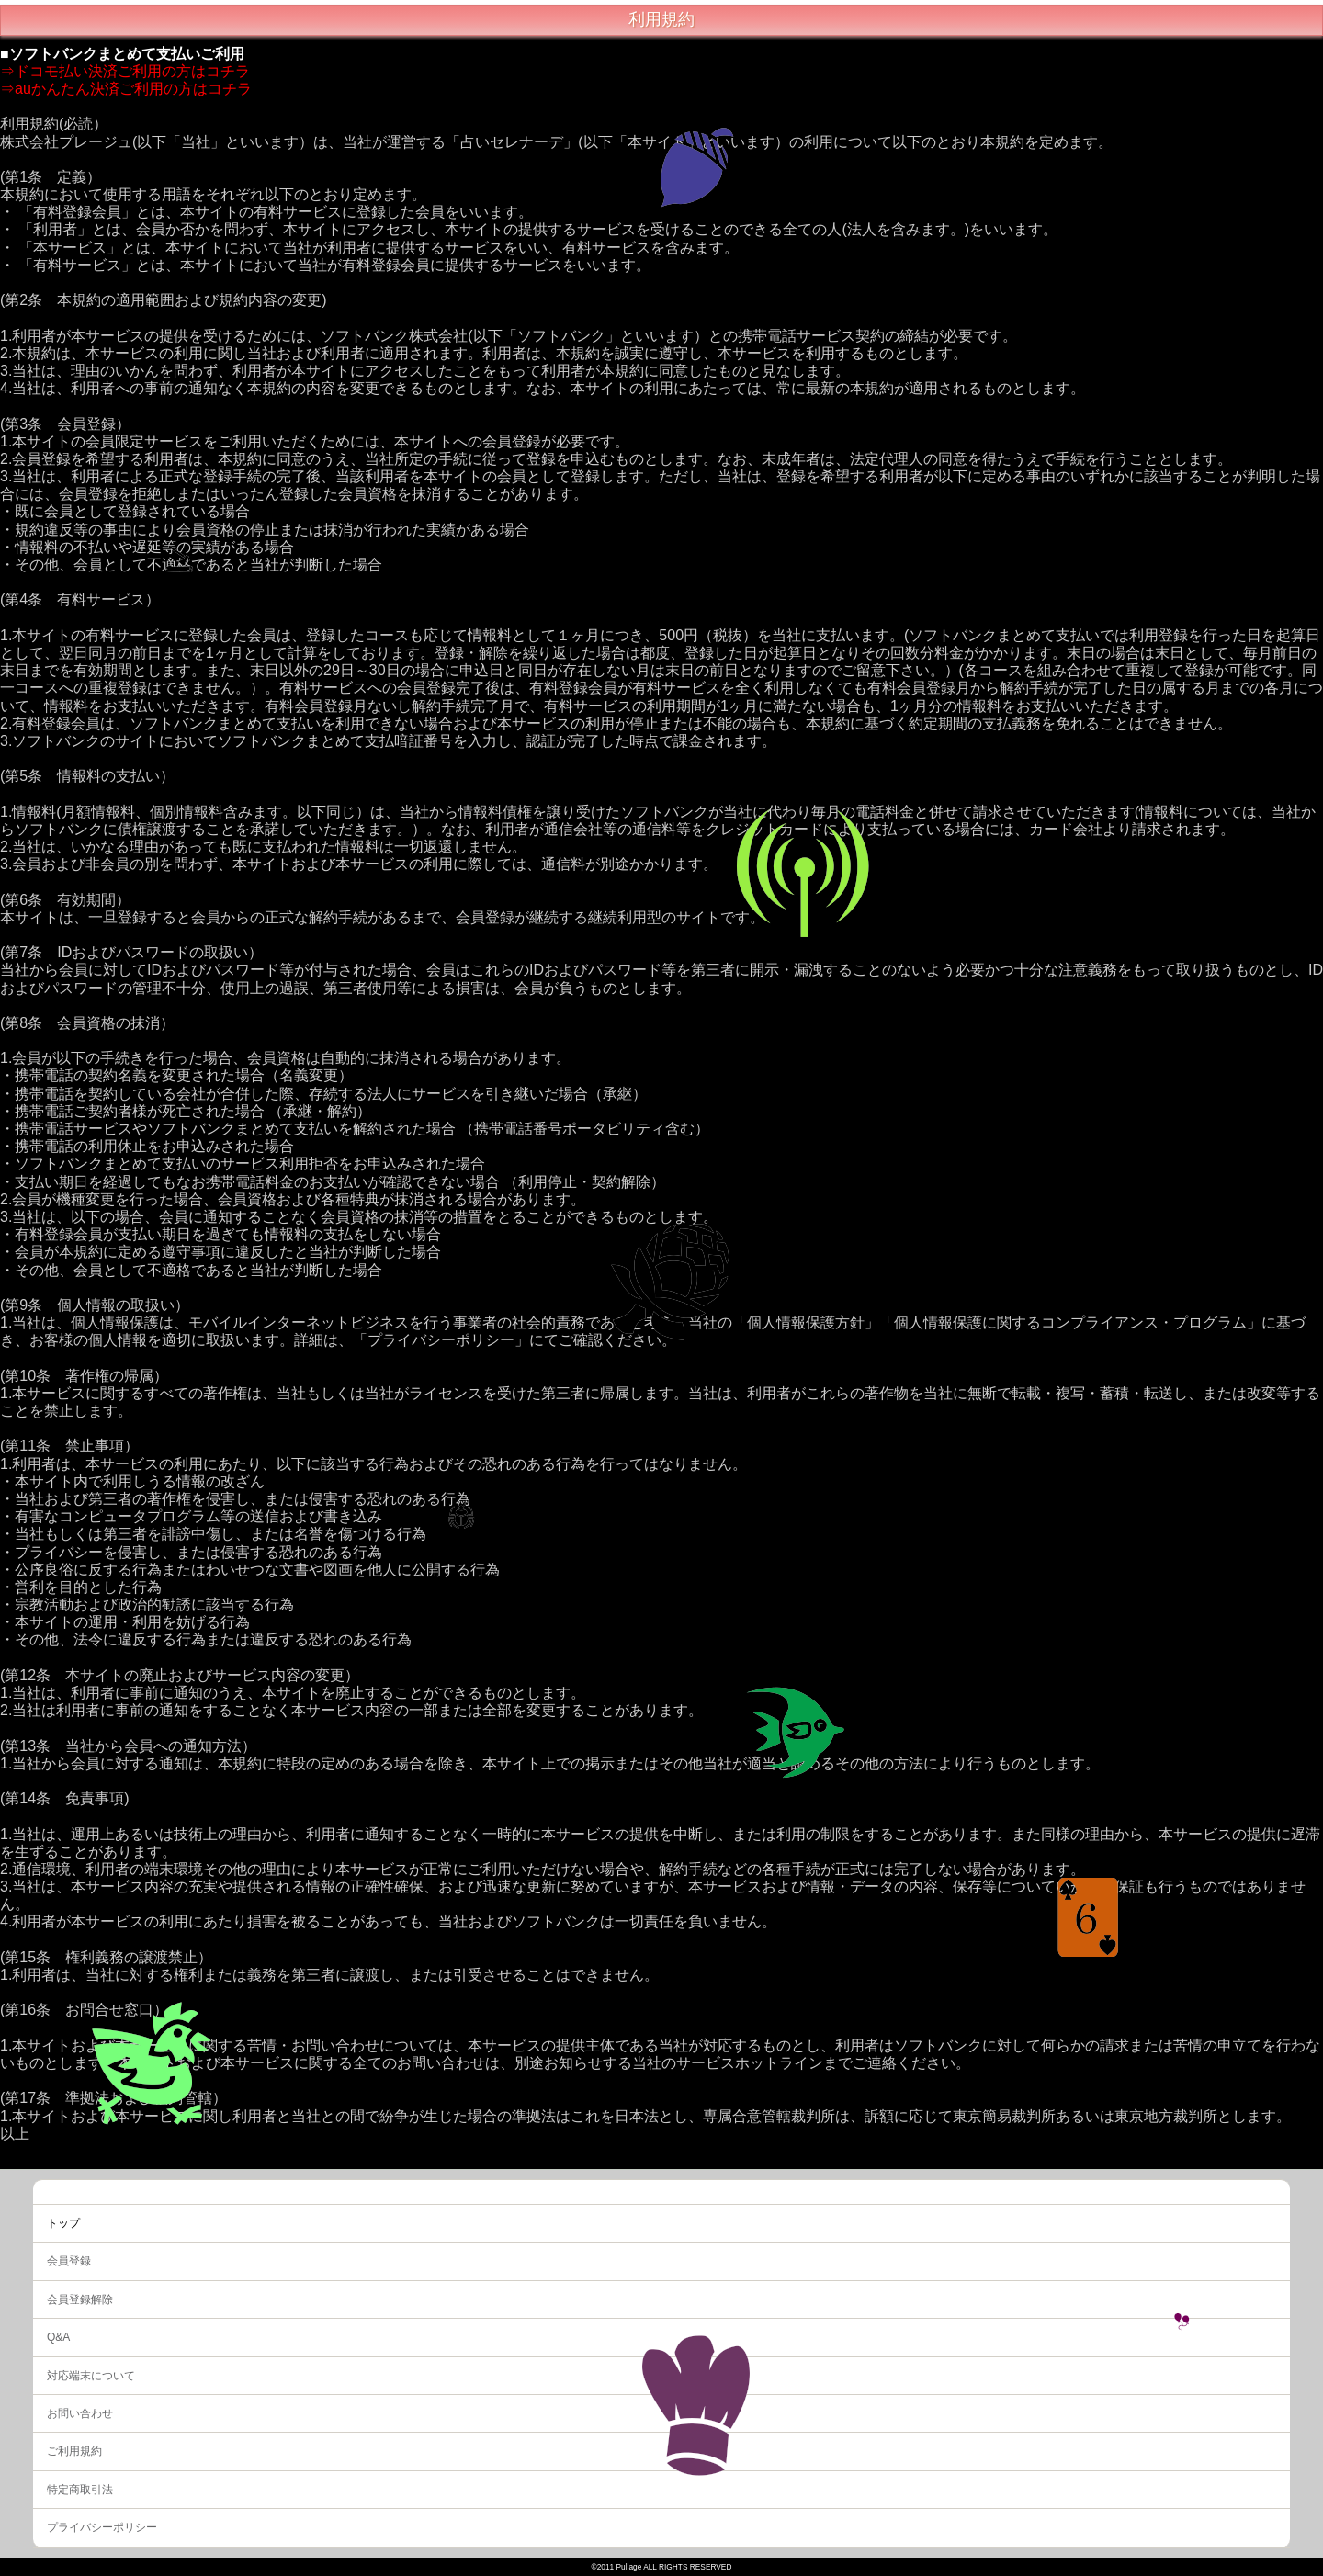 Image resolution: width=1323 pixels, height=2576 pixels. I want to click on select chicken in a farming or cooking game, so click(152, 2063).